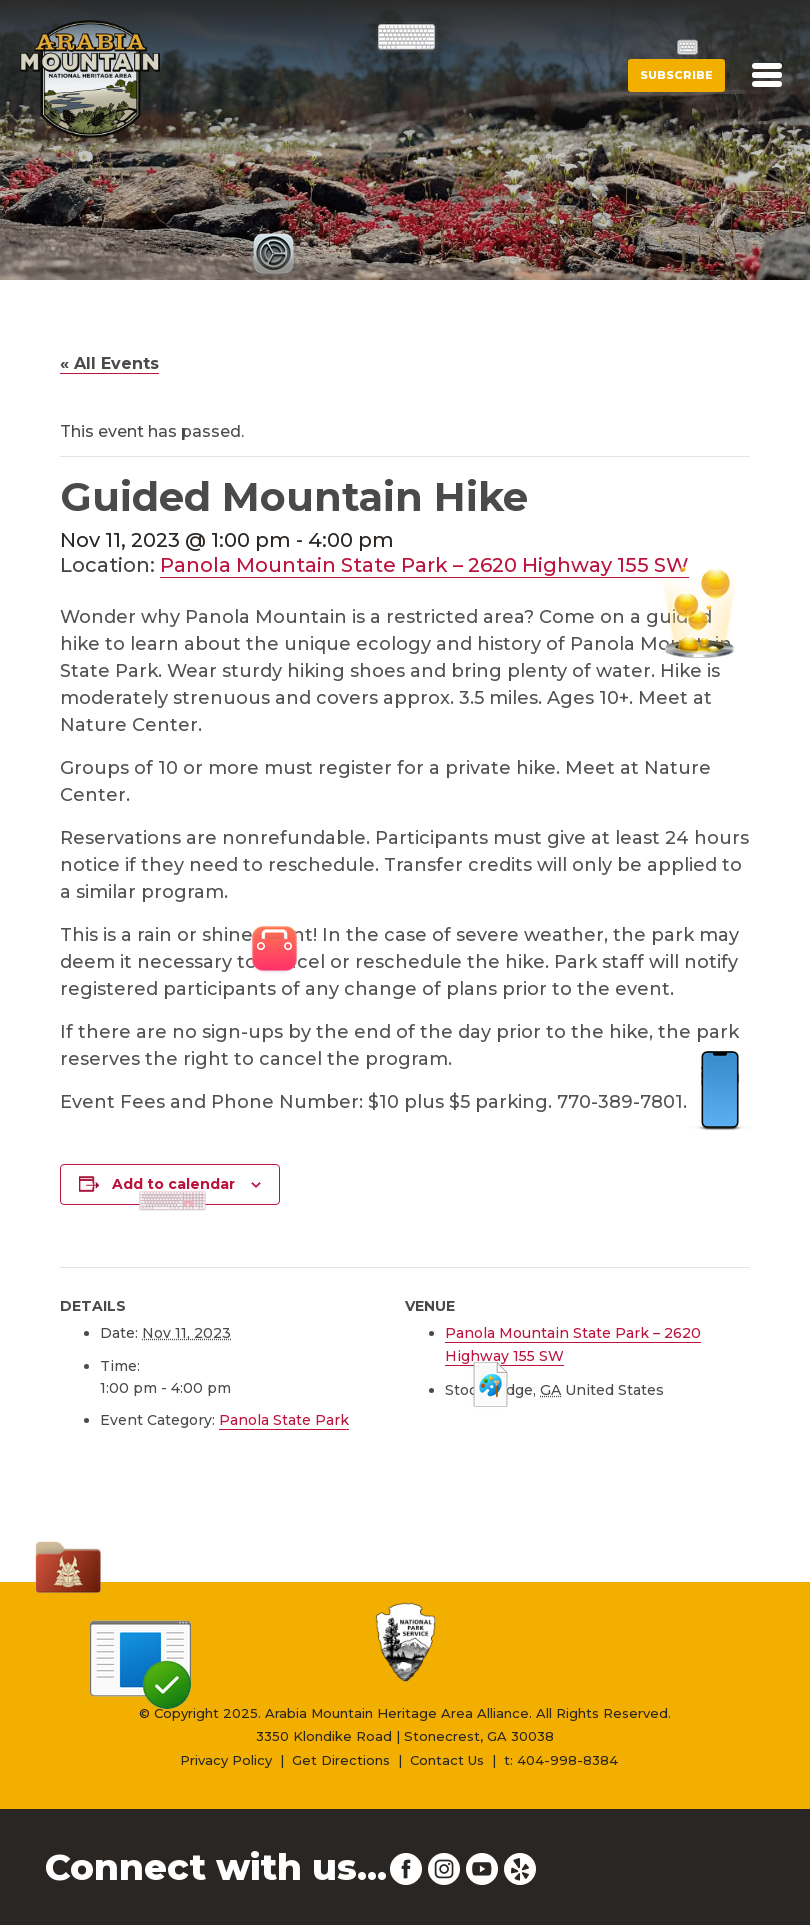 The image size is (810, 1925). What do you see at coordinates (273, 253) in the screenshot?
I see `open system settings or preferences` at bounding box center [273, 253].